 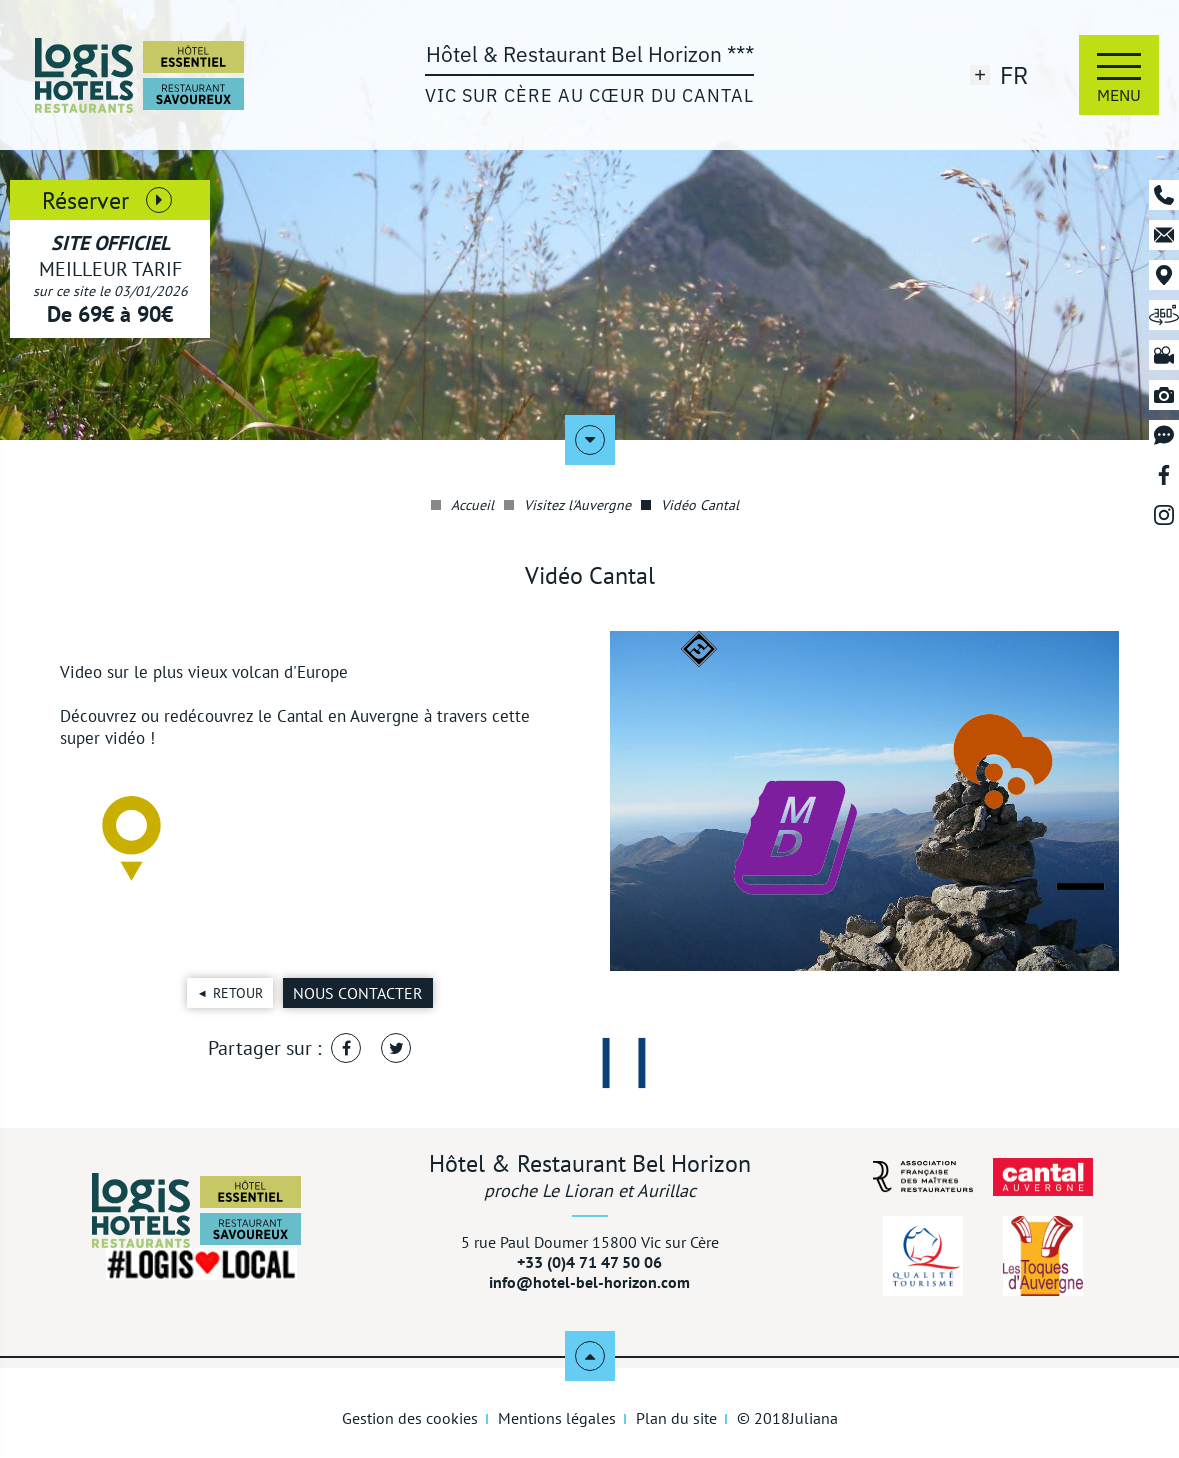 What do you see at coordinates (795, 837) in the screenshot?
I see `mdbook documentation tool logo` at bounding box center [795, 837].